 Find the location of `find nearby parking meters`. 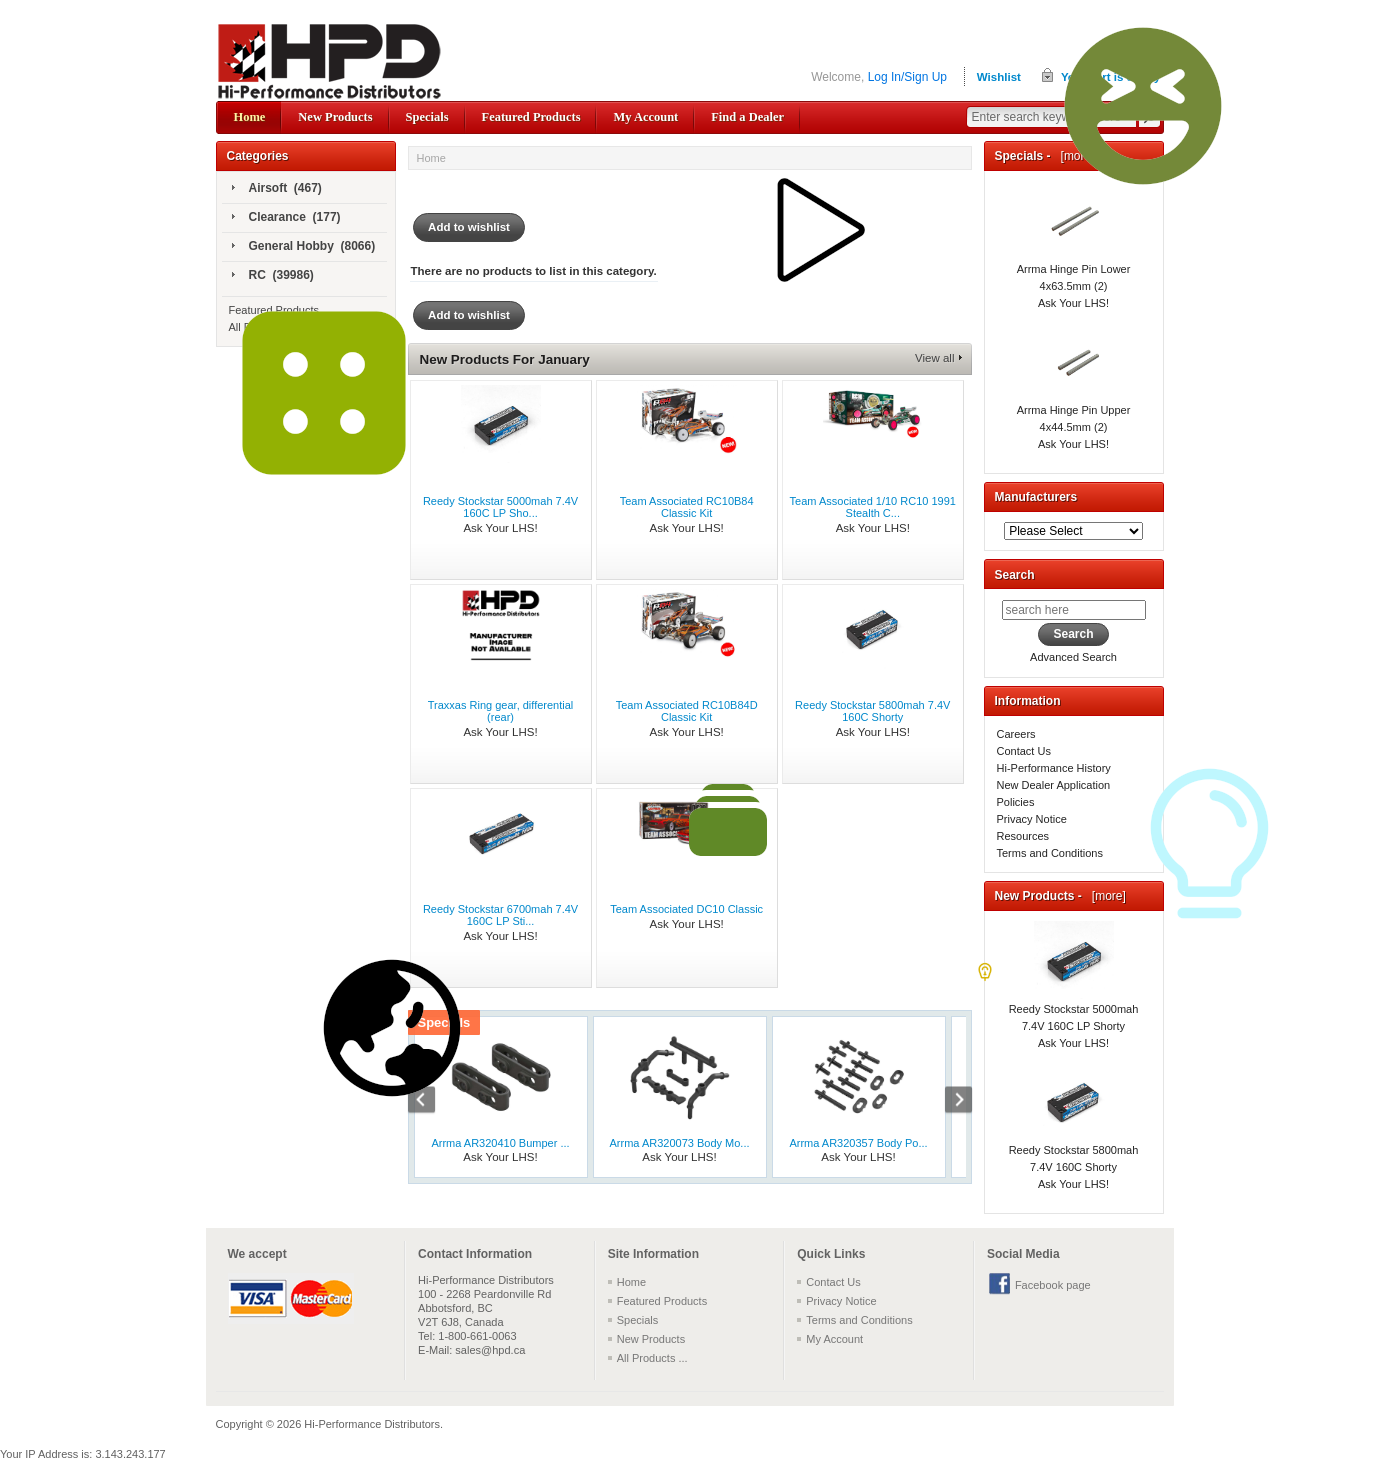

find nearby parking meters is located at coordinates (985, 972).